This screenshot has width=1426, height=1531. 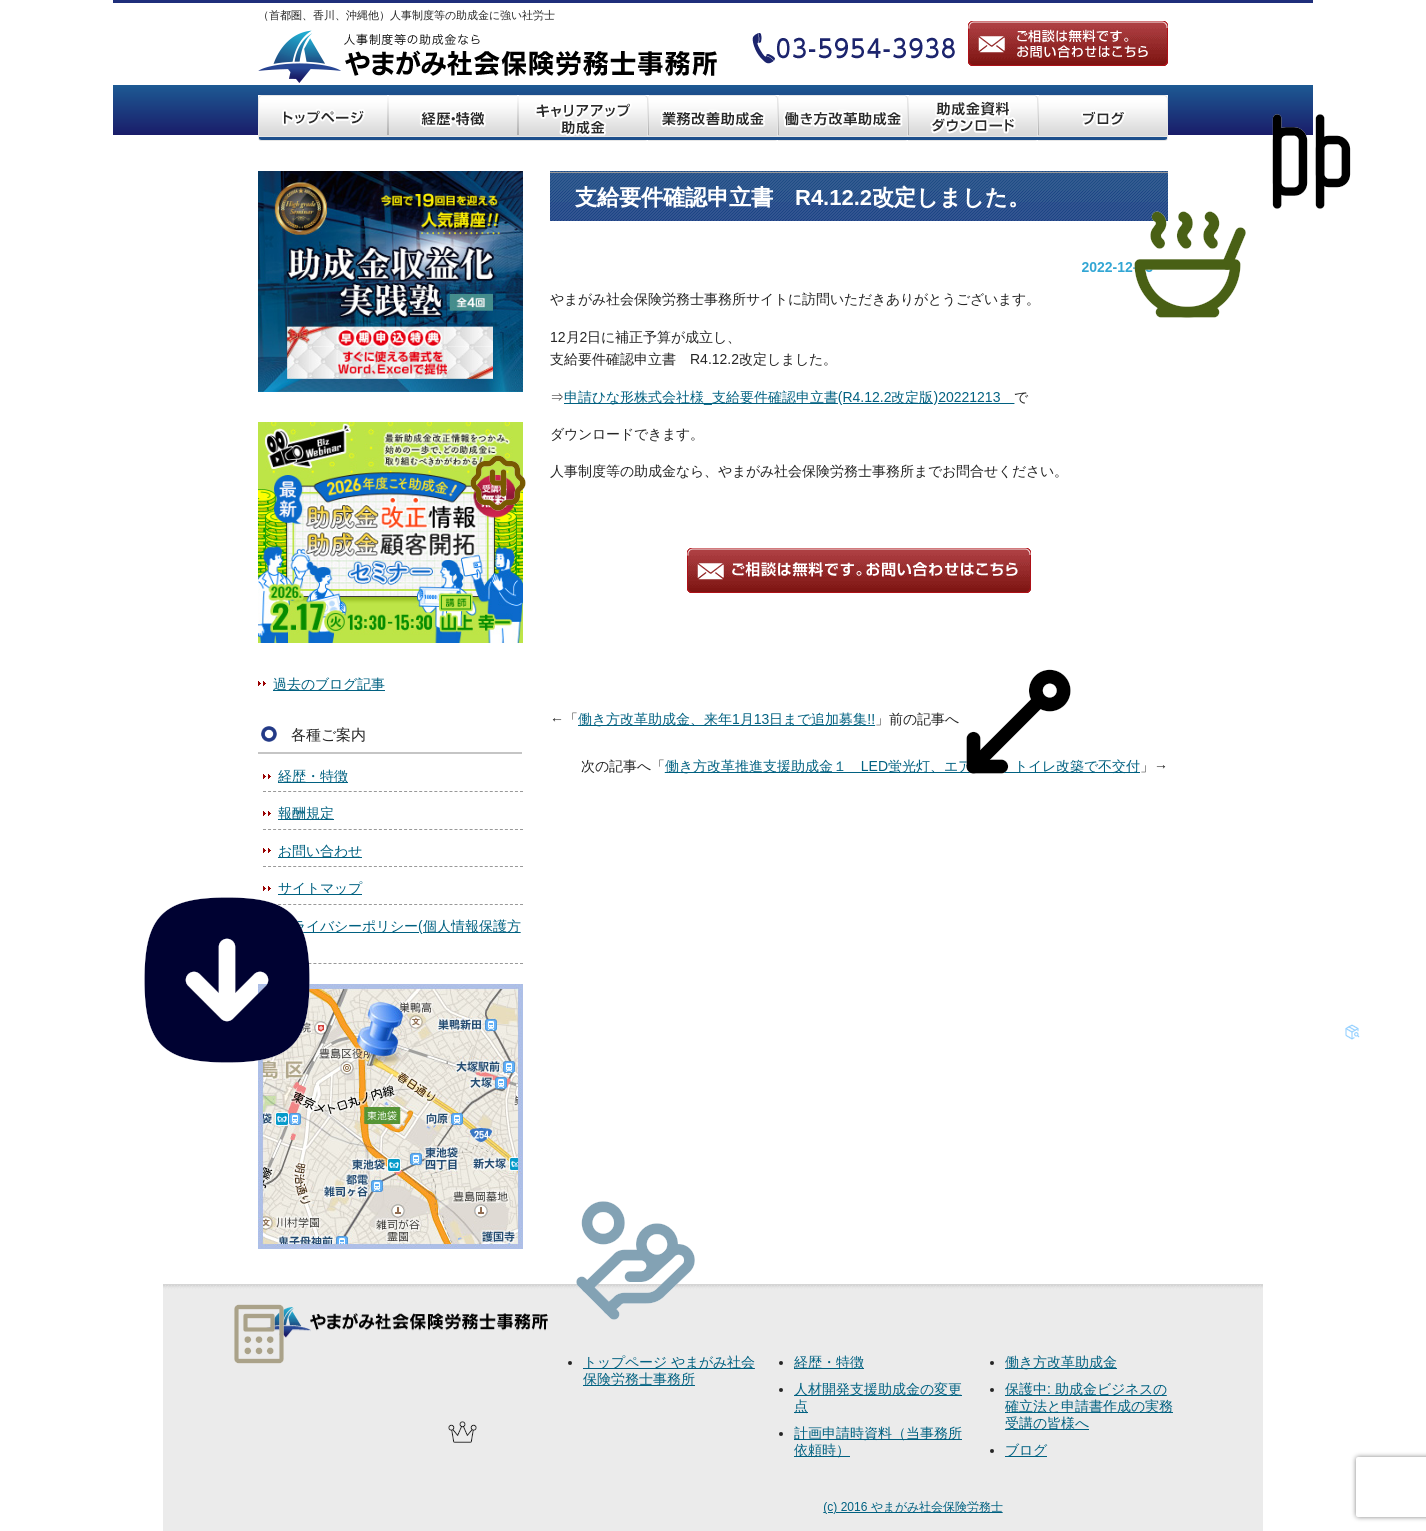 What do you see at coordinates (462, 1433) in the screenshot?
I see `indicates premium or VIP membership status` at bounding box center [462, 1433].